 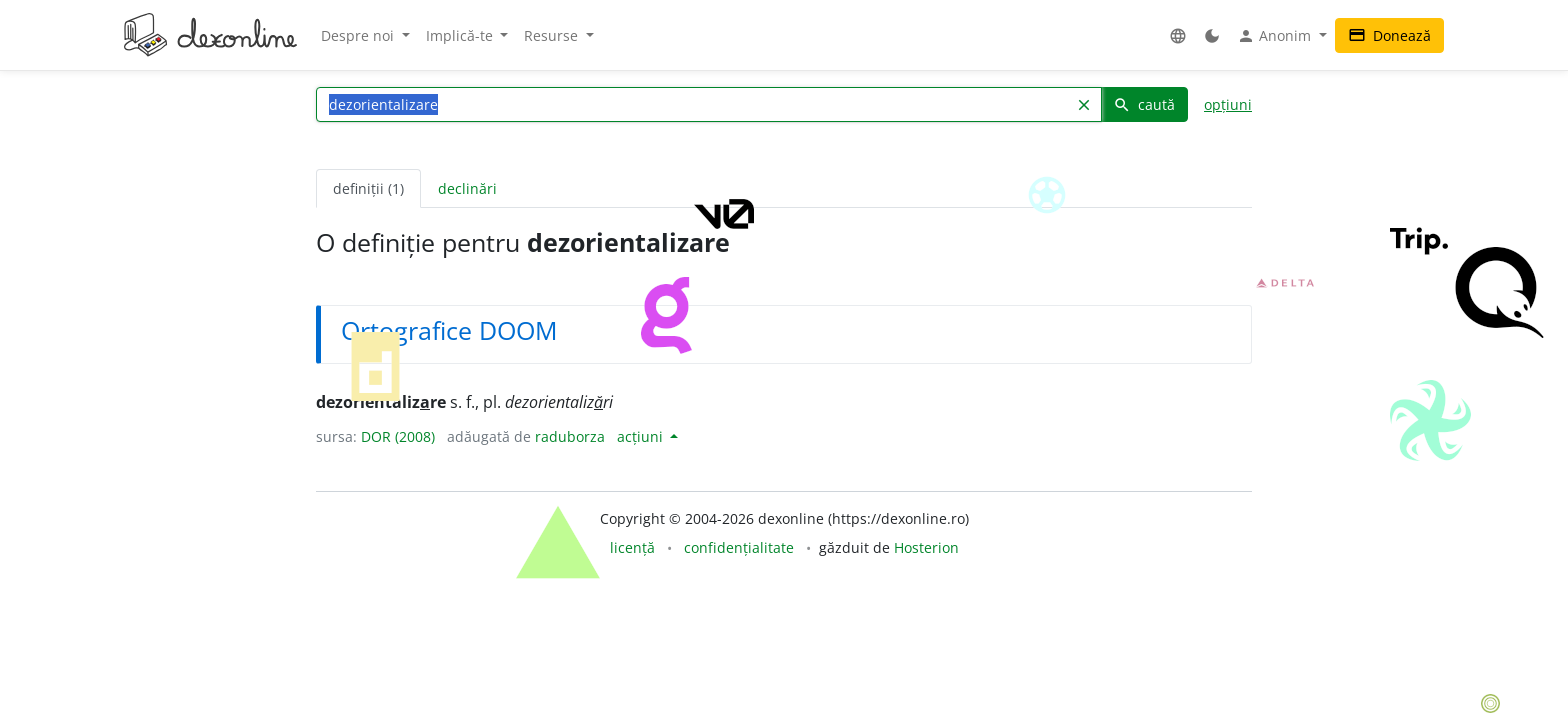 What do you see at coordinates (724, 214) in the screenshot?
I see `v0 by Vercel logo` at bounding box center [724, 214].